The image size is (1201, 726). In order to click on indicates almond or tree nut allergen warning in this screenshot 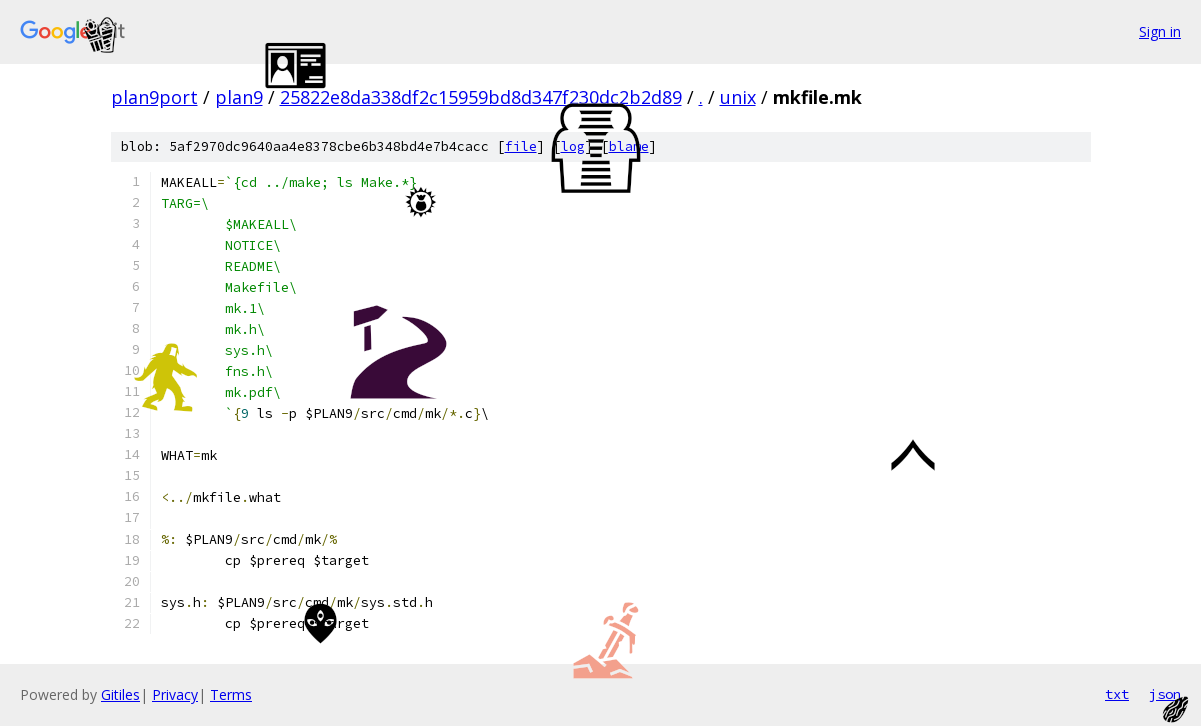, I will do `click(1175, 709)`.